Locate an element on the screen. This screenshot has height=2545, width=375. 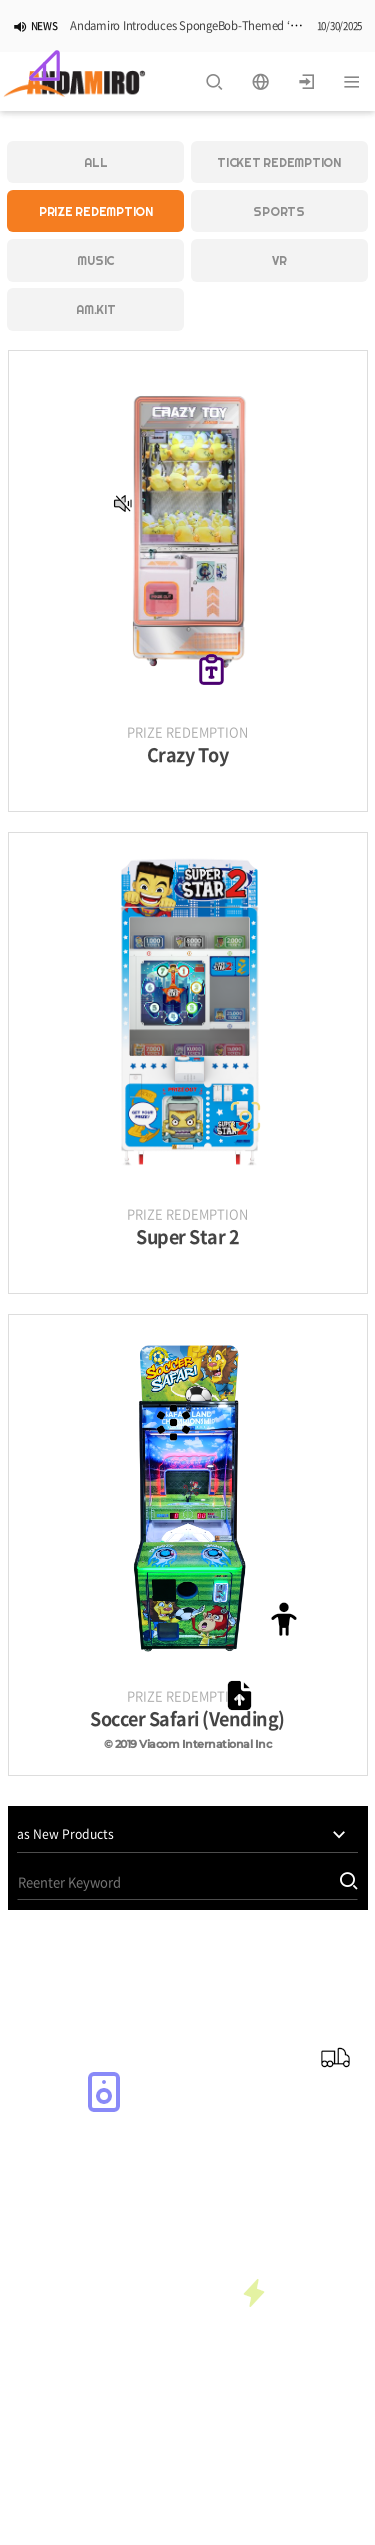
denodo brand logo is located at coordinates (173, 1422).